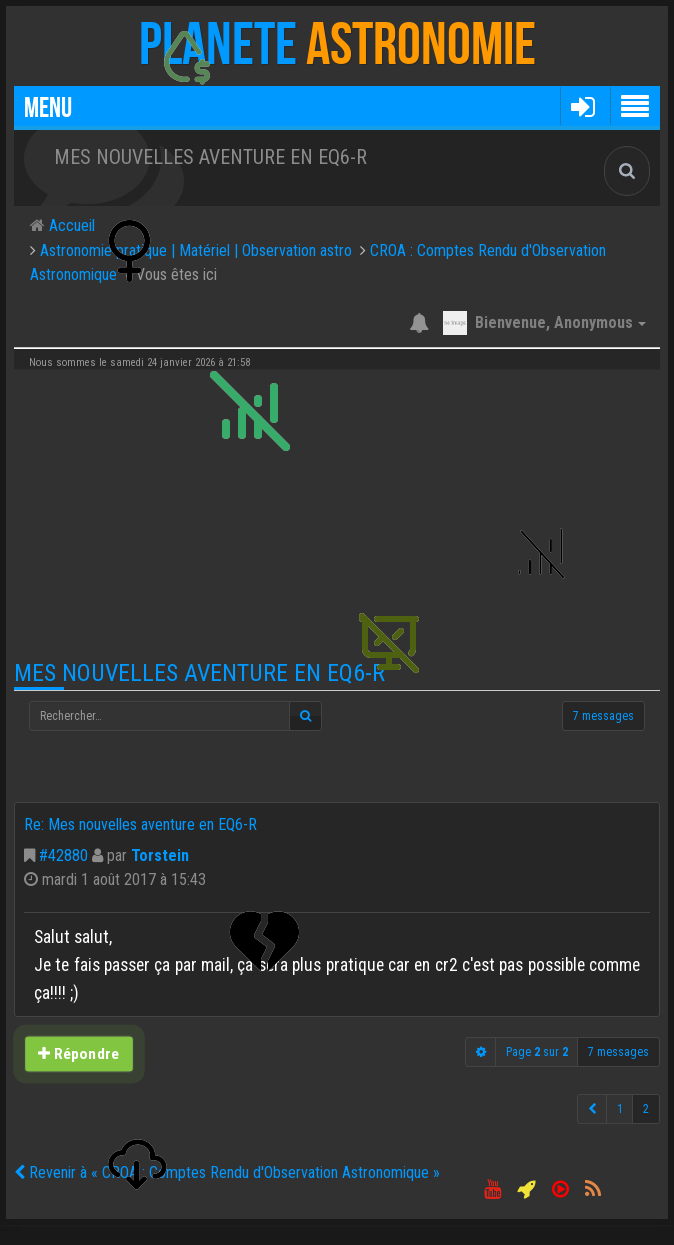 This screenshot has height=1245, width=674. What do you see at coordinates (129, 249) in the screenshot?
I see `indicates female gender option` at bounding box center [129, 249].